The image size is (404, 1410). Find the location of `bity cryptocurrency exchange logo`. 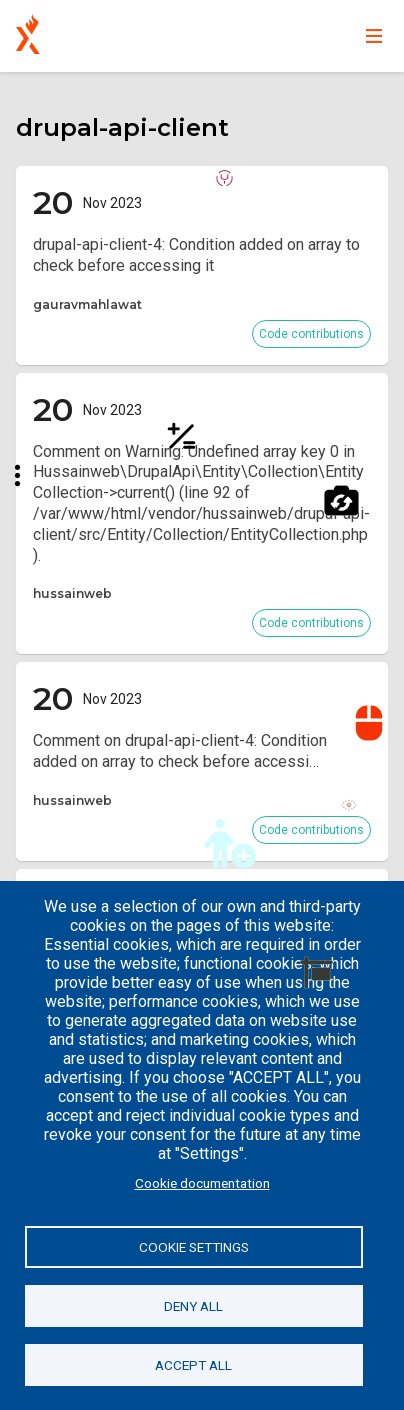

bity cryptocurrency exchange logo is located at coordinates (224, 178).